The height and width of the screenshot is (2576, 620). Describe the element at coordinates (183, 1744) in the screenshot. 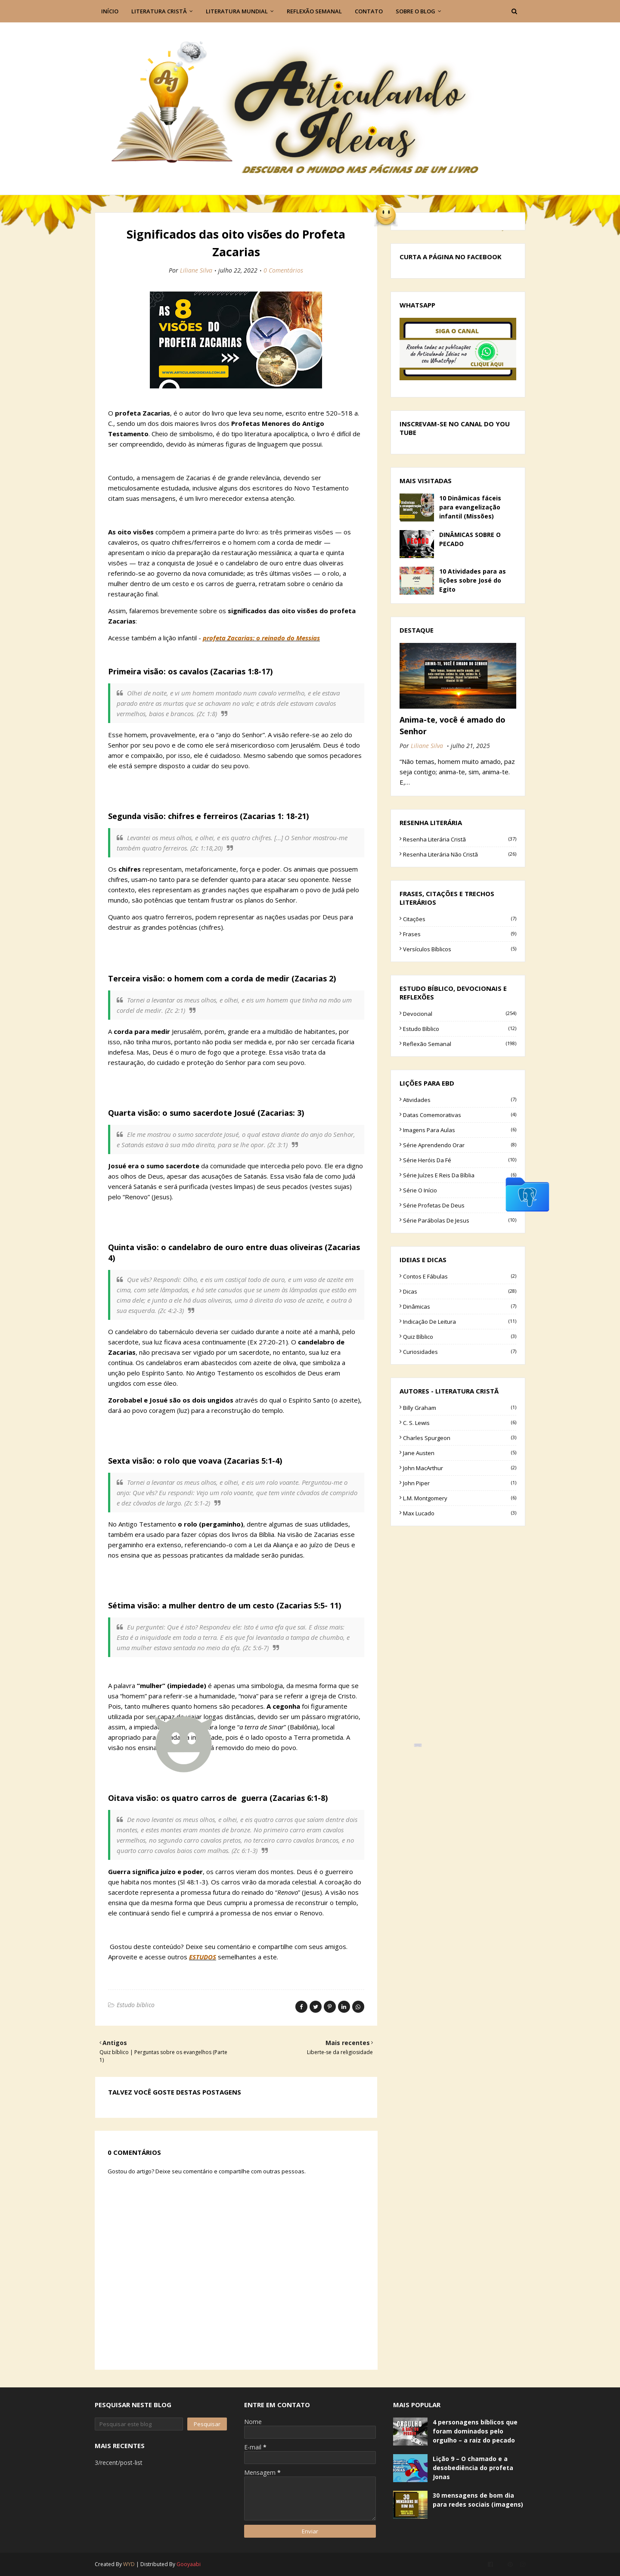

I see `insert a mischievous or playful emoji` at that location.